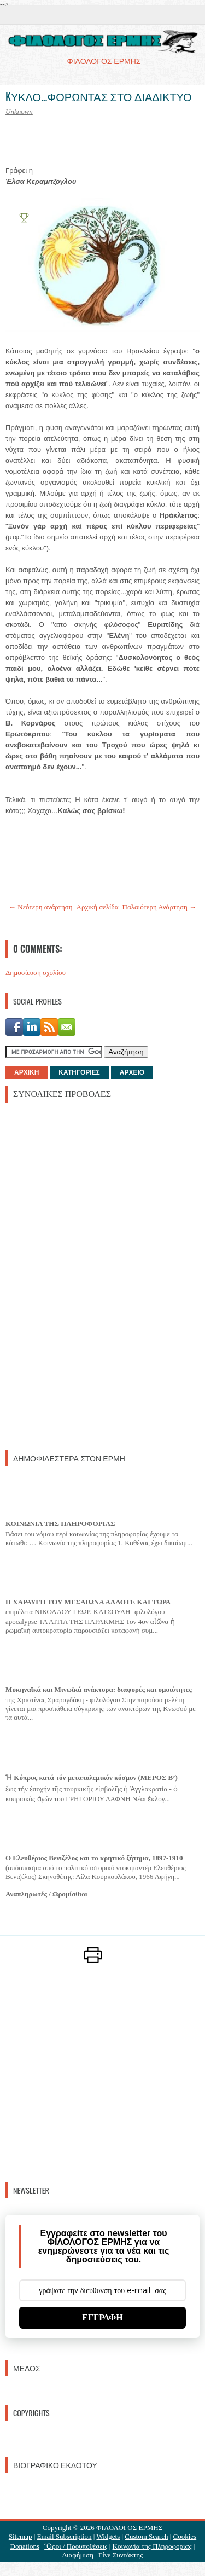 The width and height of the screenshot is (205, 2576). I want to click on print the current document, so click(93, 1955).